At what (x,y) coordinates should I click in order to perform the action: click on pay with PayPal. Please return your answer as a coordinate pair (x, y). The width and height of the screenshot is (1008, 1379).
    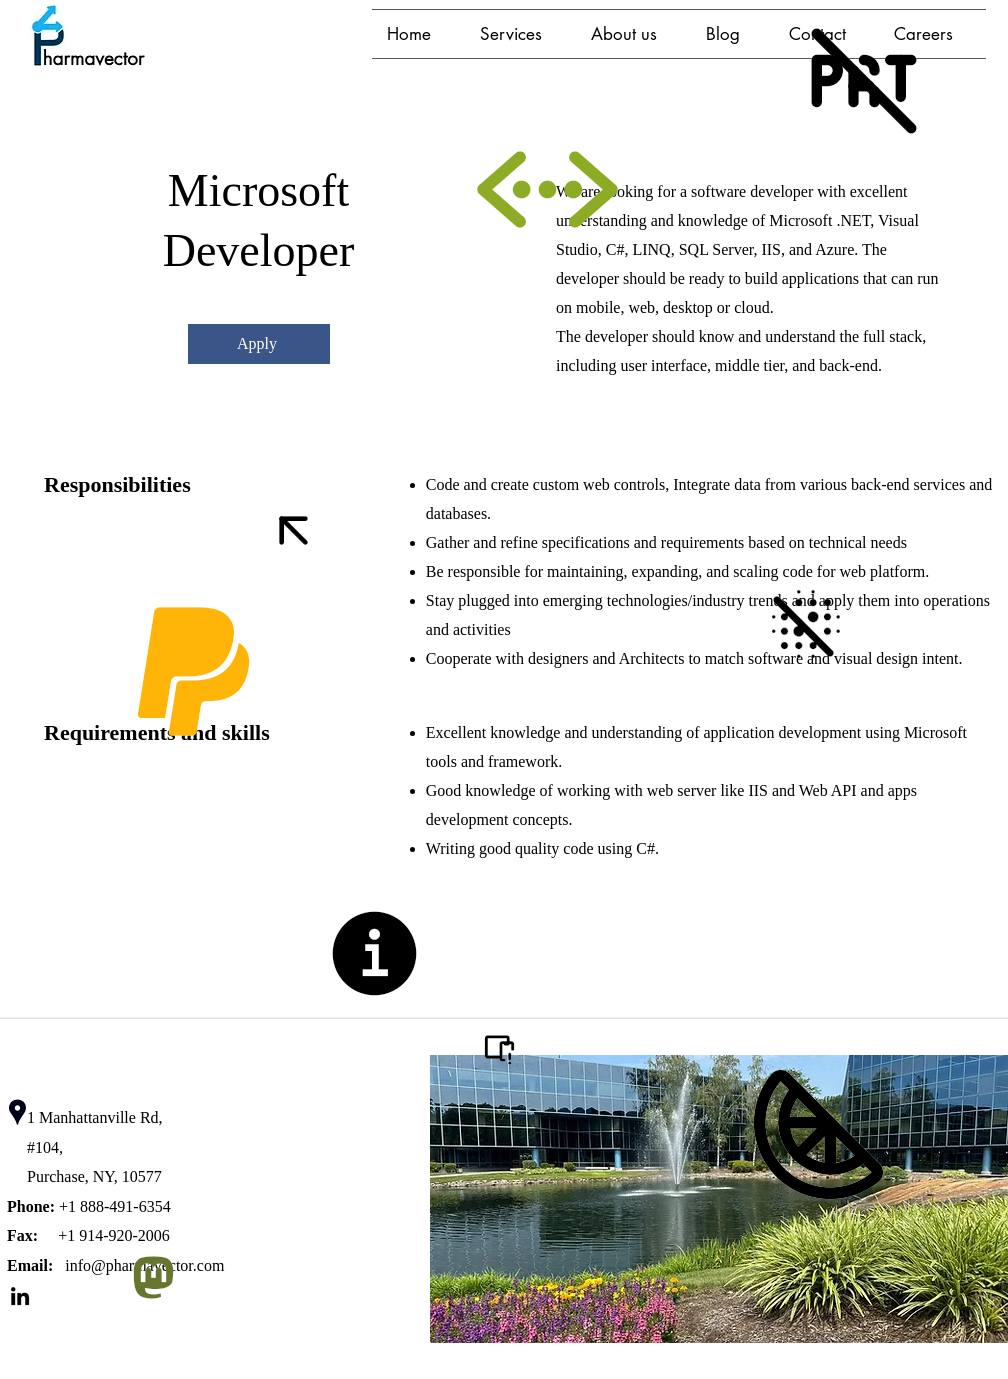
    Looking at the image, I should click on (193, 671).